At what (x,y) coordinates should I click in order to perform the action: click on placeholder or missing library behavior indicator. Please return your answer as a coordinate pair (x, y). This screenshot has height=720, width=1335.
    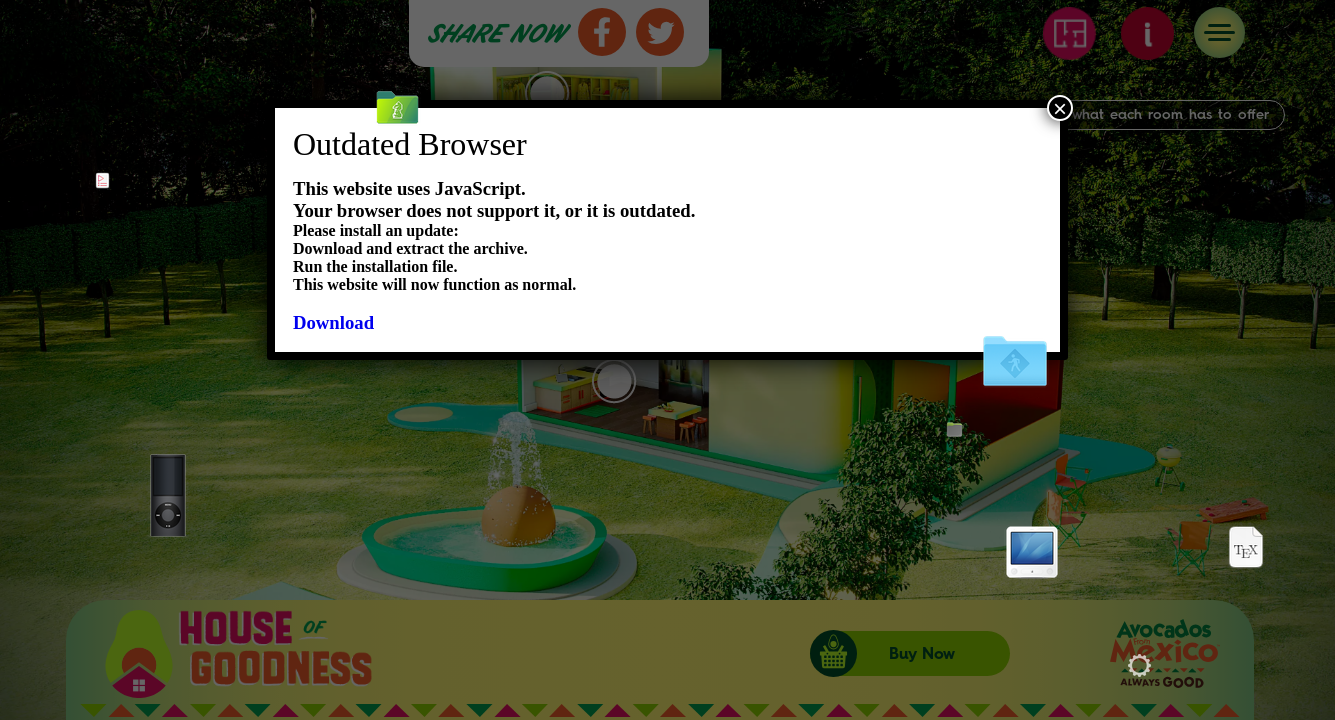
    Looking at the image, I should click on (1139, 665).